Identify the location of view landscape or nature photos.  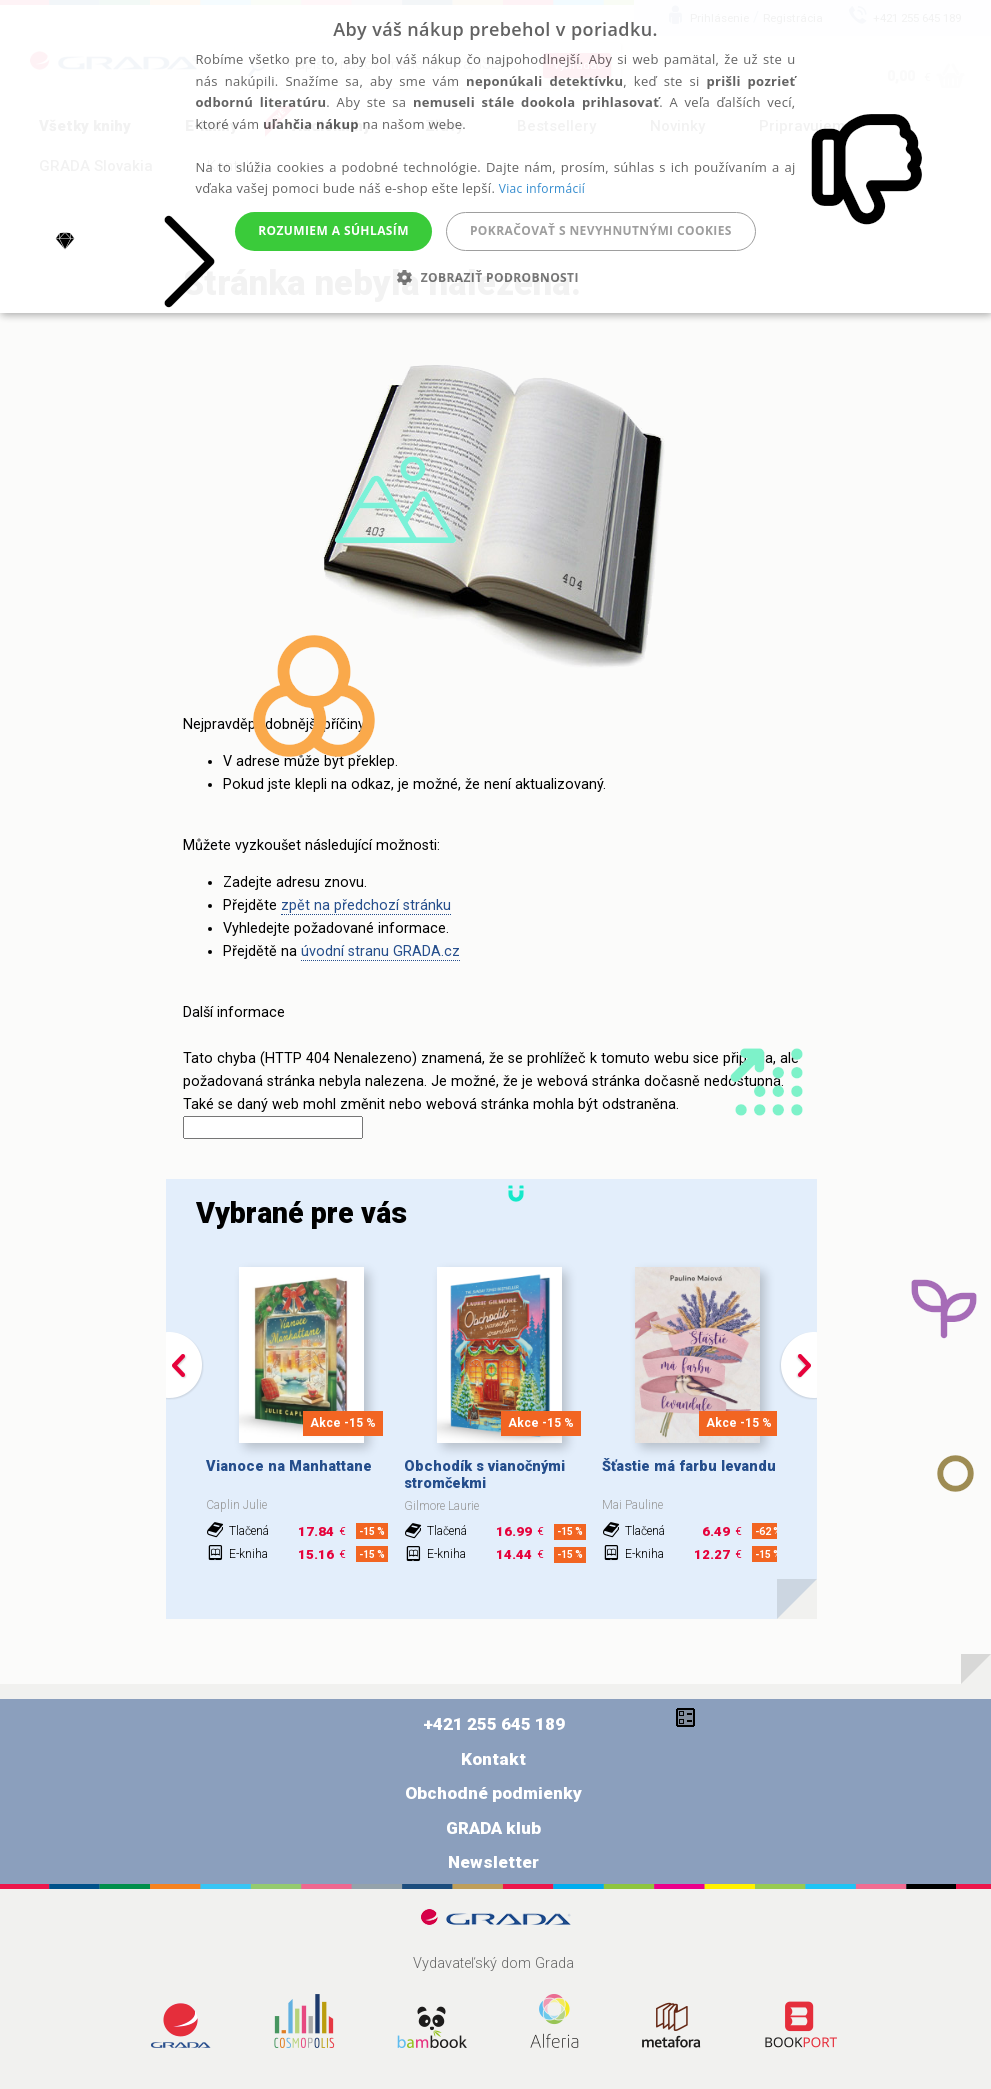
(395, 505).